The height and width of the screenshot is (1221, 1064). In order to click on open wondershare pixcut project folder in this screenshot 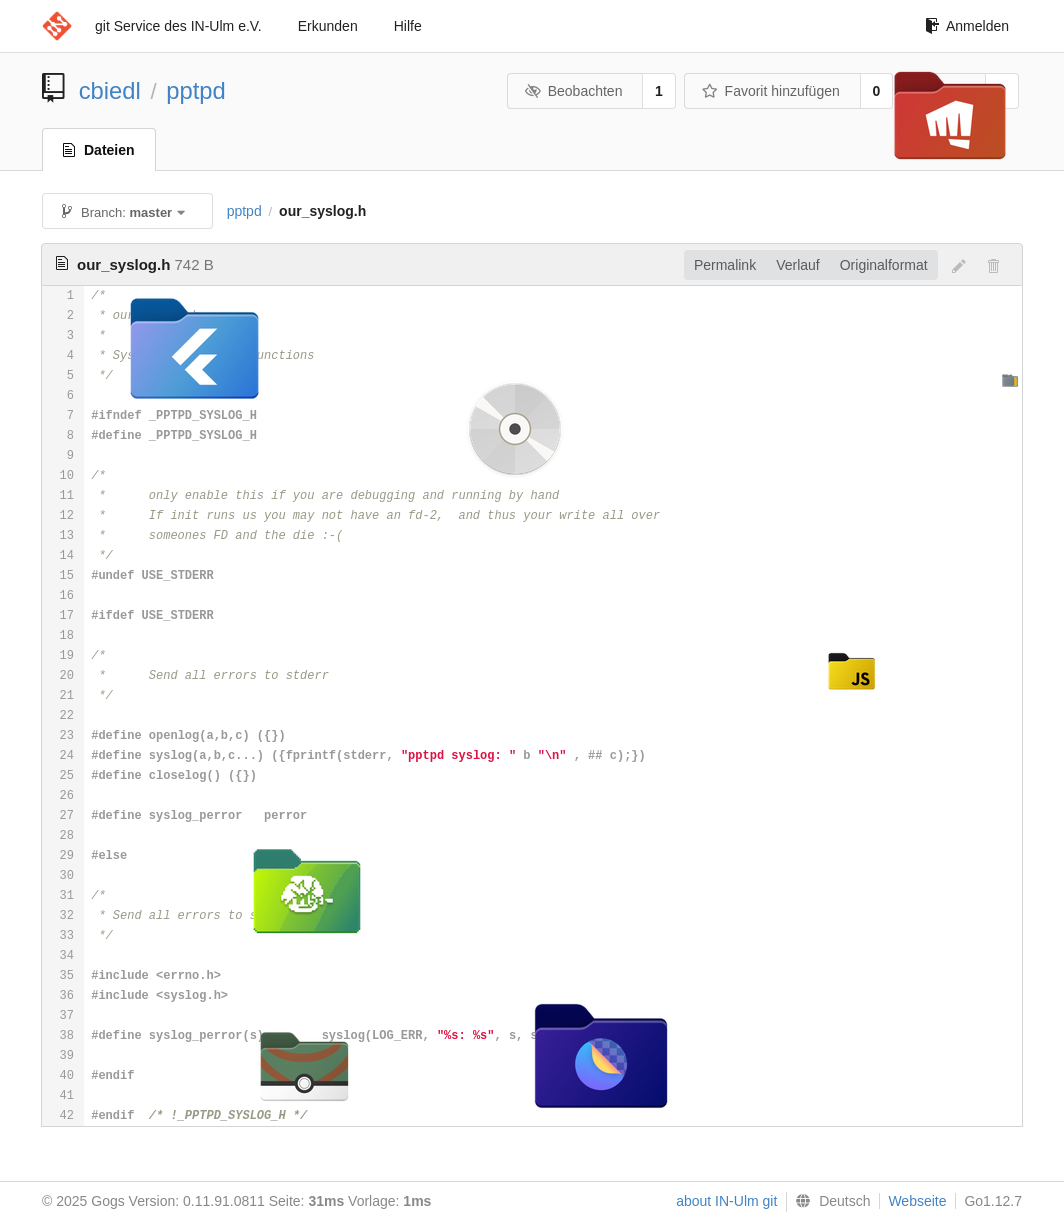, I will do `click(600, 1059)`.